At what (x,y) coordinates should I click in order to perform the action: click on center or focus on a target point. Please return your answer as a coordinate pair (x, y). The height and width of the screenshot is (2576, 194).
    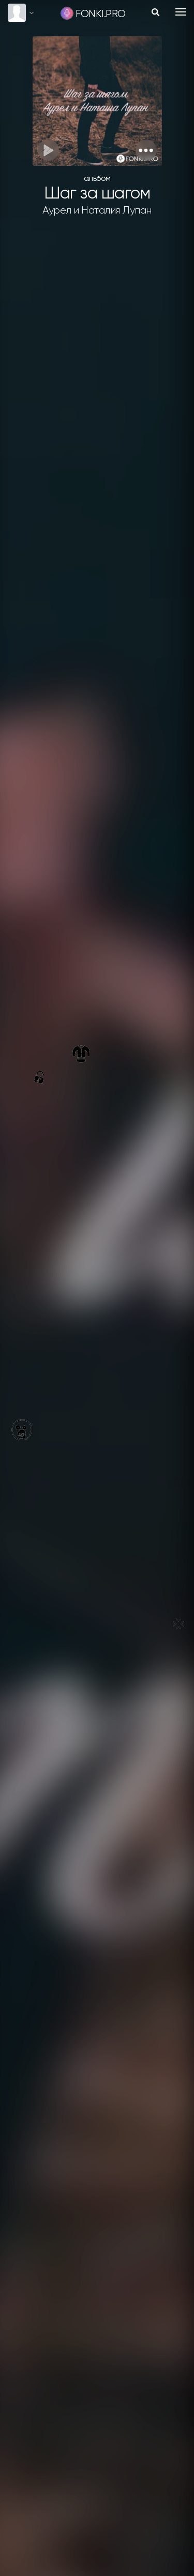
    Looking at the image, I should click on (178, 1624).